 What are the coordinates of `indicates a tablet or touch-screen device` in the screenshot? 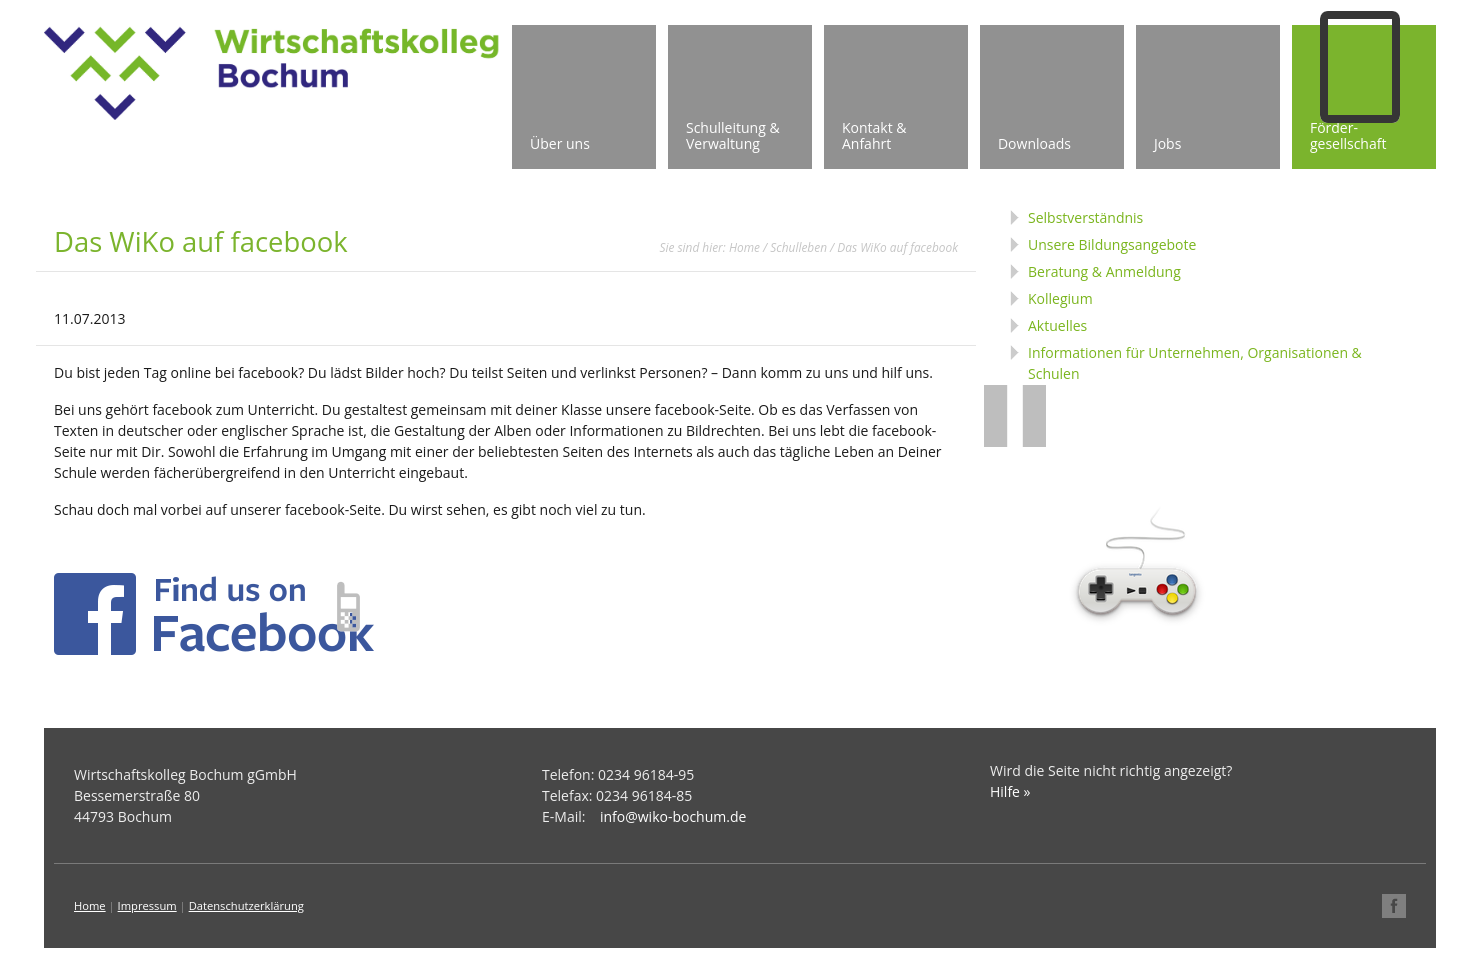 It's located at (1360, 67).